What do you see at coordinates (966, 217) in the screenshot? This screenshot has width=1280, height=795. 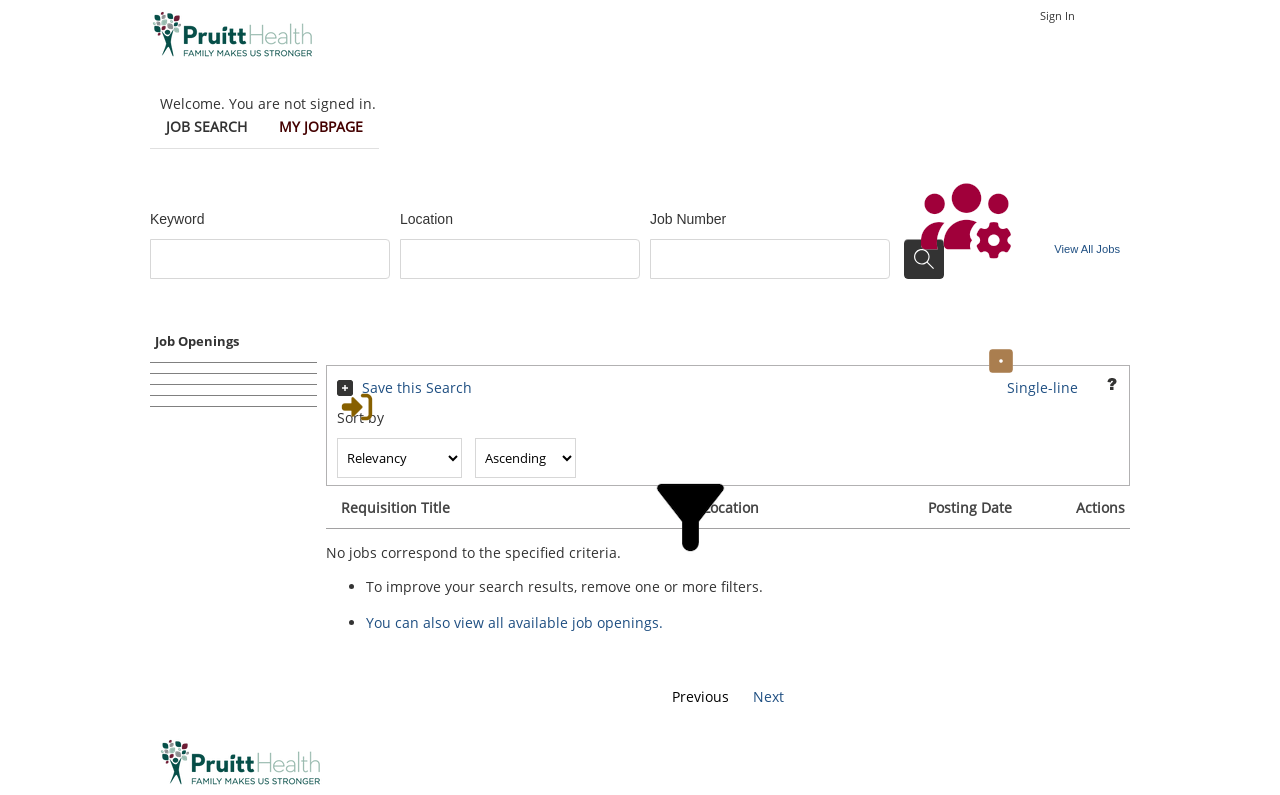 I see `manage user group settings` at bounding box center [966, 217].